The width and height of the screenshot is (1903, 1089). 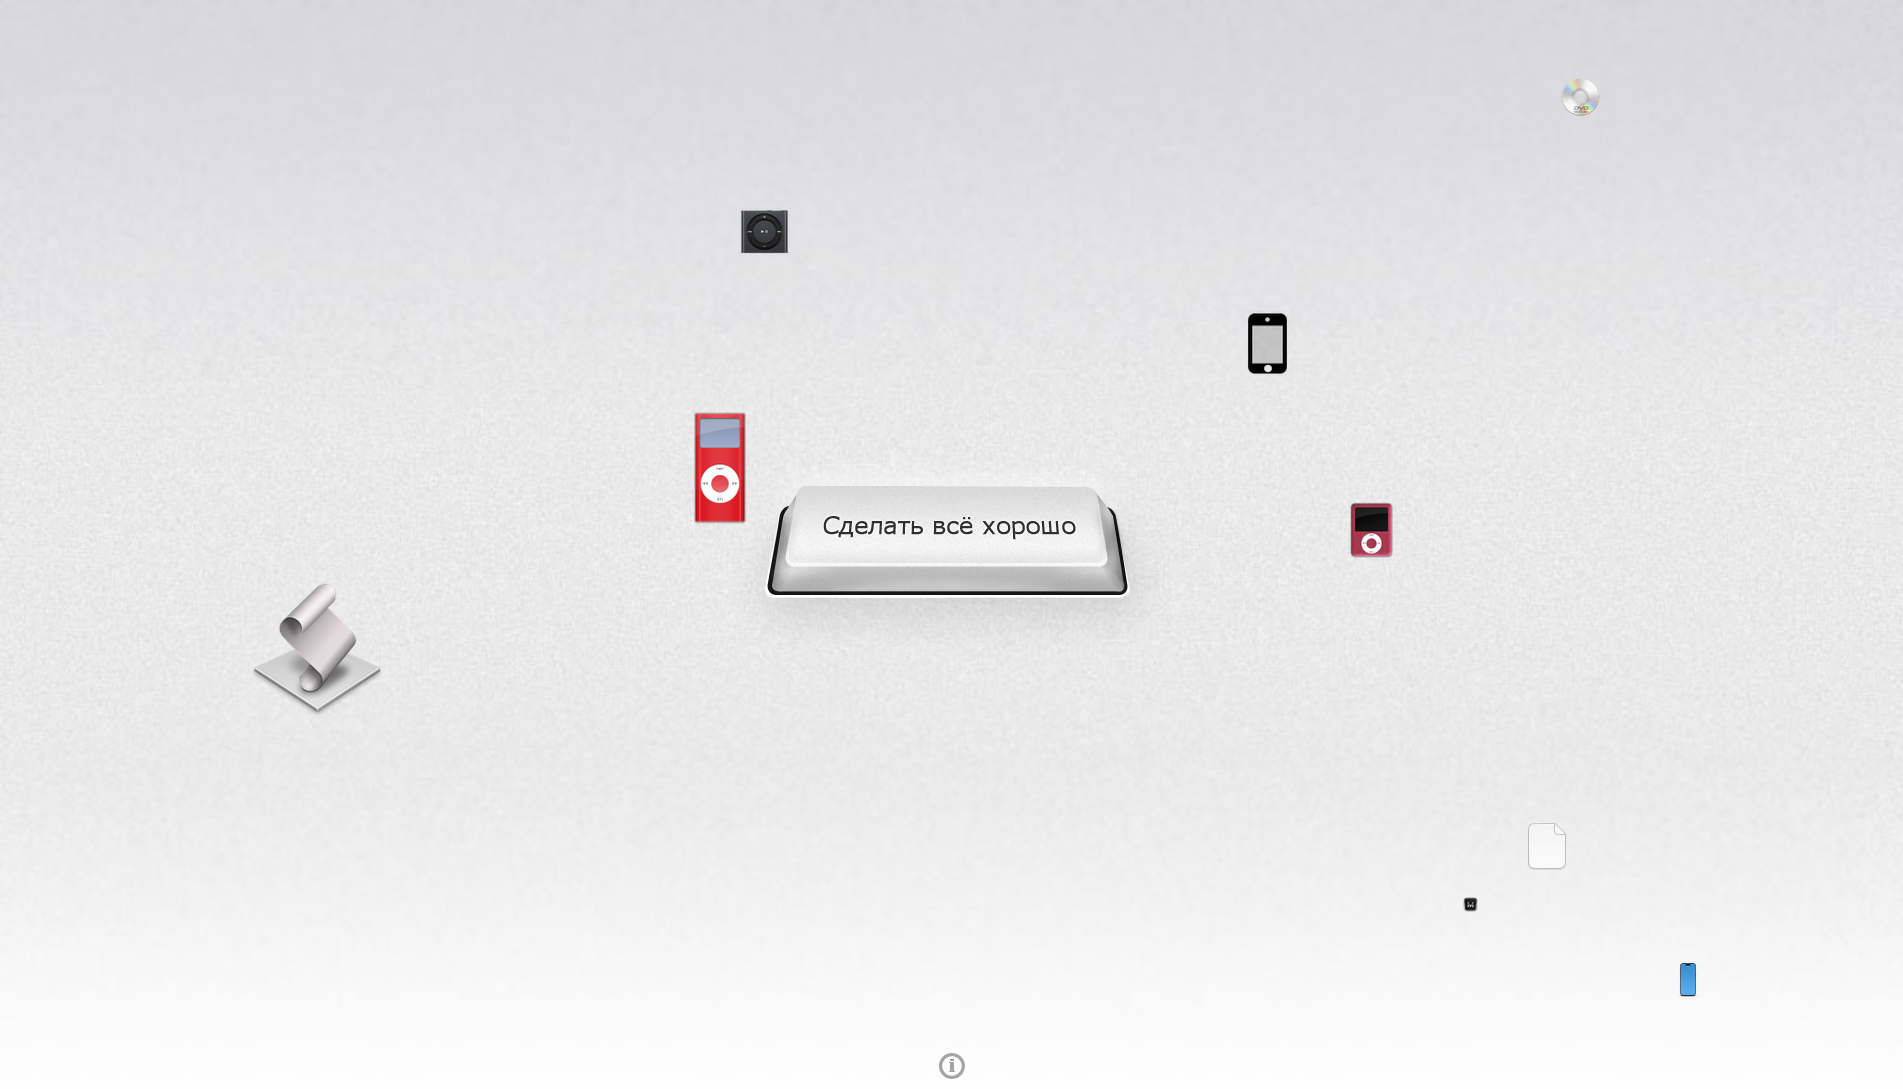 What do you see at coordinates (1688, 980) in the screenshot?
I see `iPhone 14 Pro device icon` at bounding box center [1688, 980].